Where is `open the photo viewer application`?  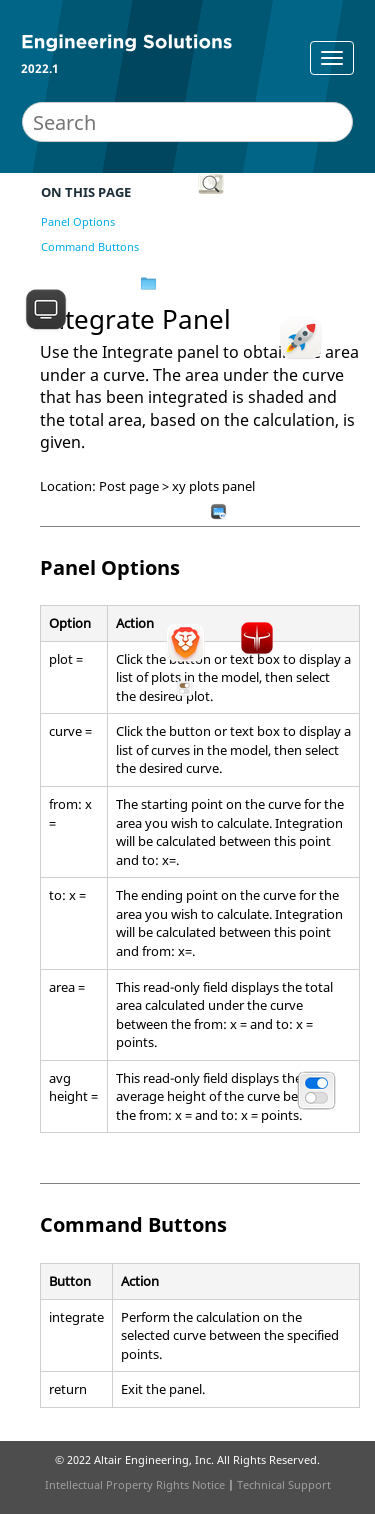
open the photo viewer application is located at coordinates (211, 184).